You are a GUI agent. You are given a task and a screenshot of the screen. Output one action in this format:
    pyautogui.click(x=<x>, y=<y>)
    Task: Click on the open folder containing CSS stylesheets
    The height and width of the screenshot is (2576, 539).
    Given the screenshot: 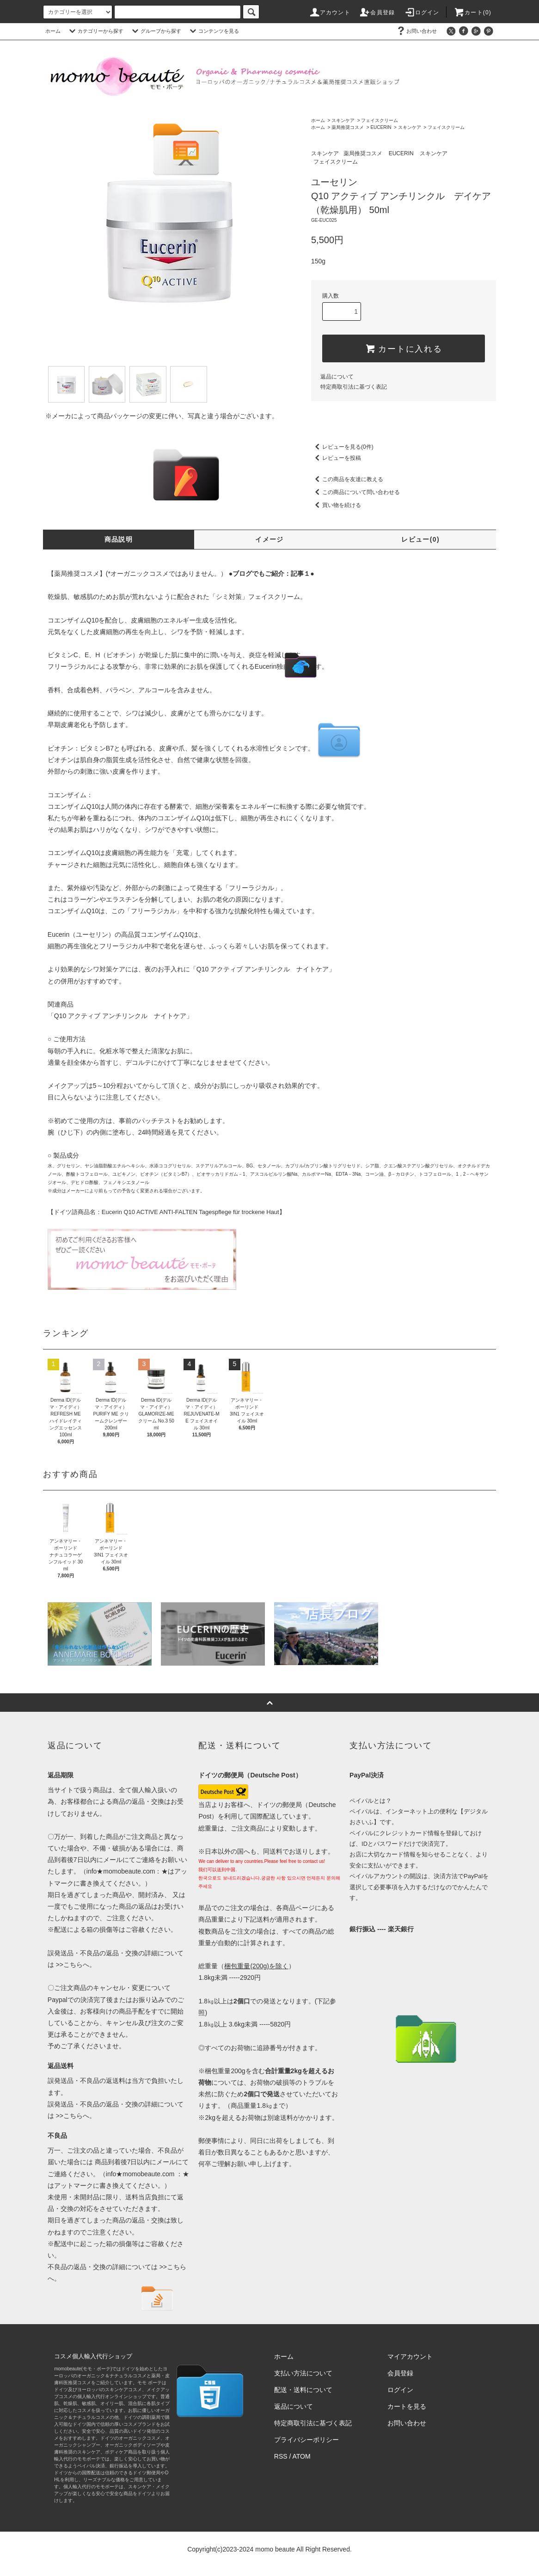 What is the action you would take?
    pyautogui.click(x=209, y=2393)
    